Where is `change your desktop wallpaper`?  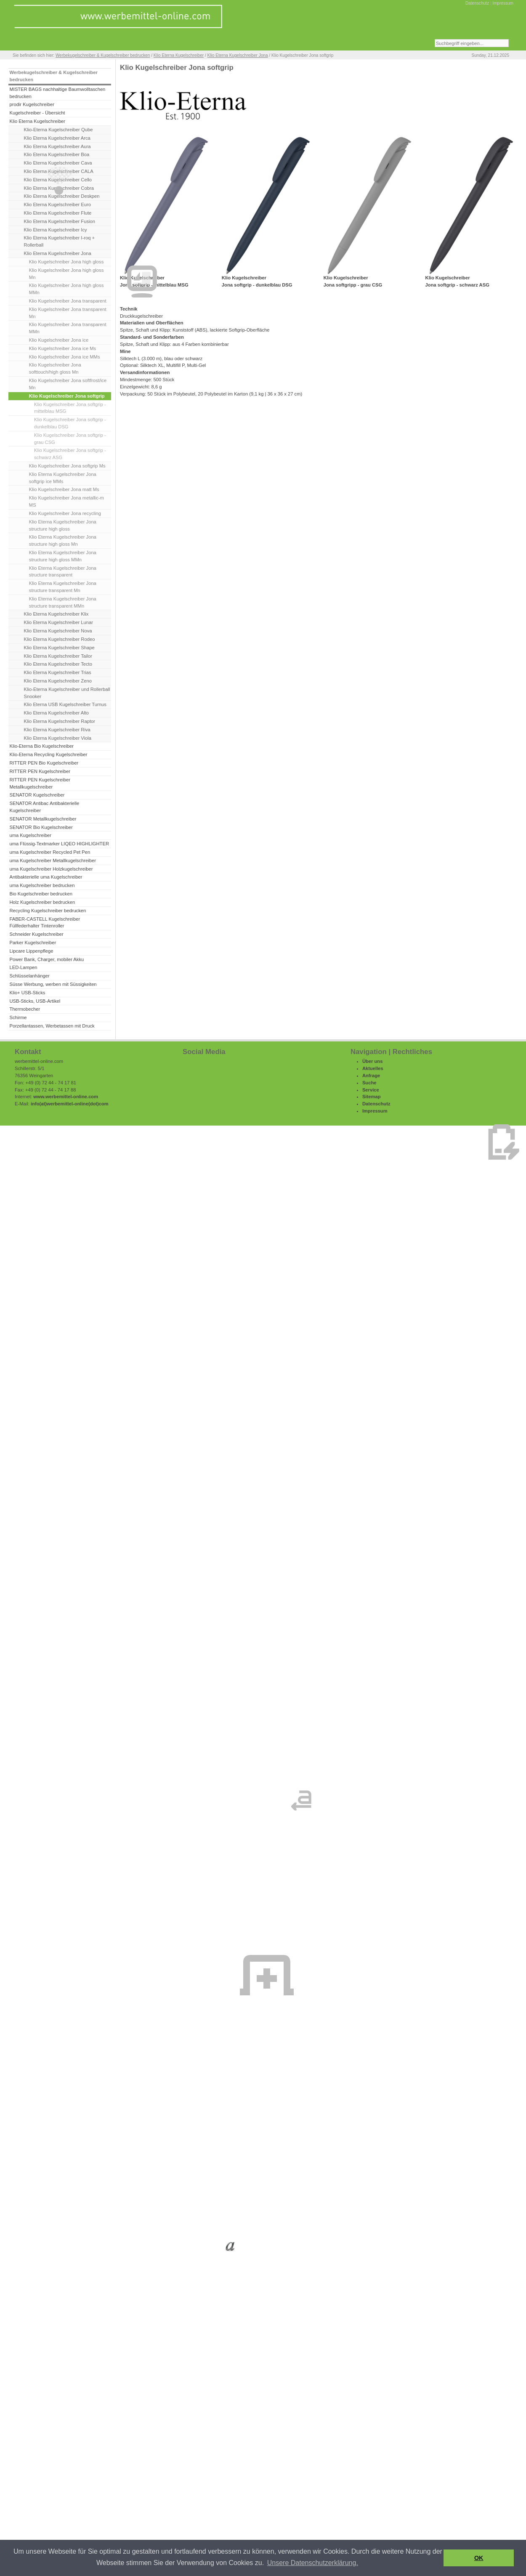 change your desktop wallpaper is located at coordinates (142, 280).